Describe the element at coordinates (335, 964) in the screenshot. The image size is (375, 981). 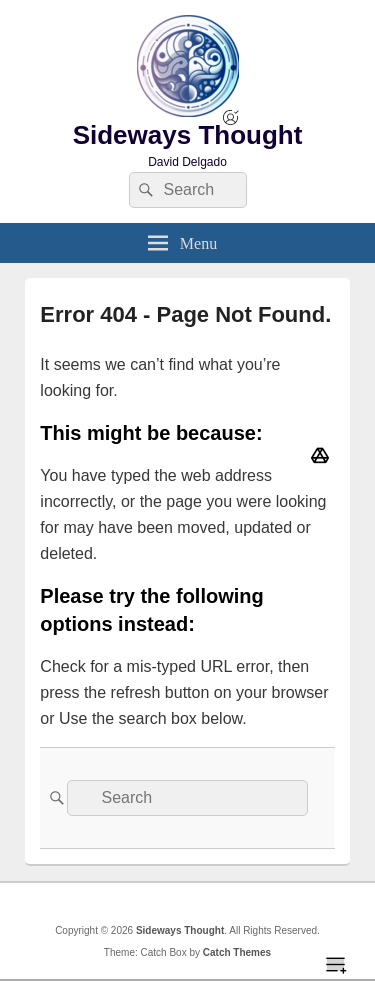
I see `add a new item to the list` at that location.